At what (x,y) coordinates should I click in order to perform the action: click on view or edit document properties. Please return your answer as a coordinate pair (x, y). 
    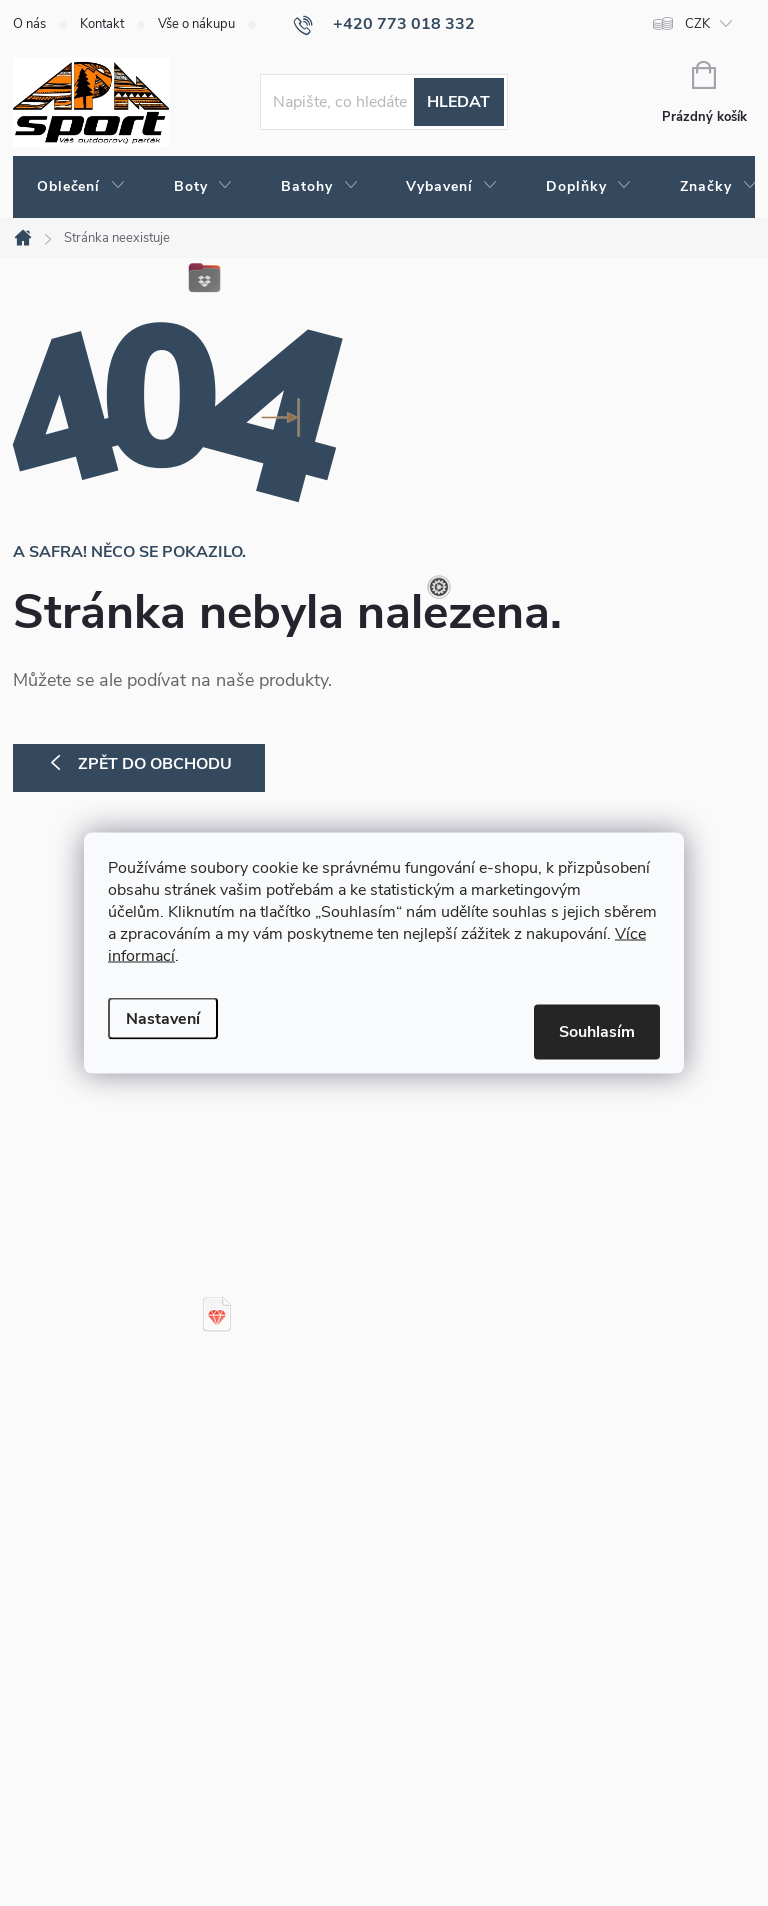
    Looking at the image, I should click on (439, 587).